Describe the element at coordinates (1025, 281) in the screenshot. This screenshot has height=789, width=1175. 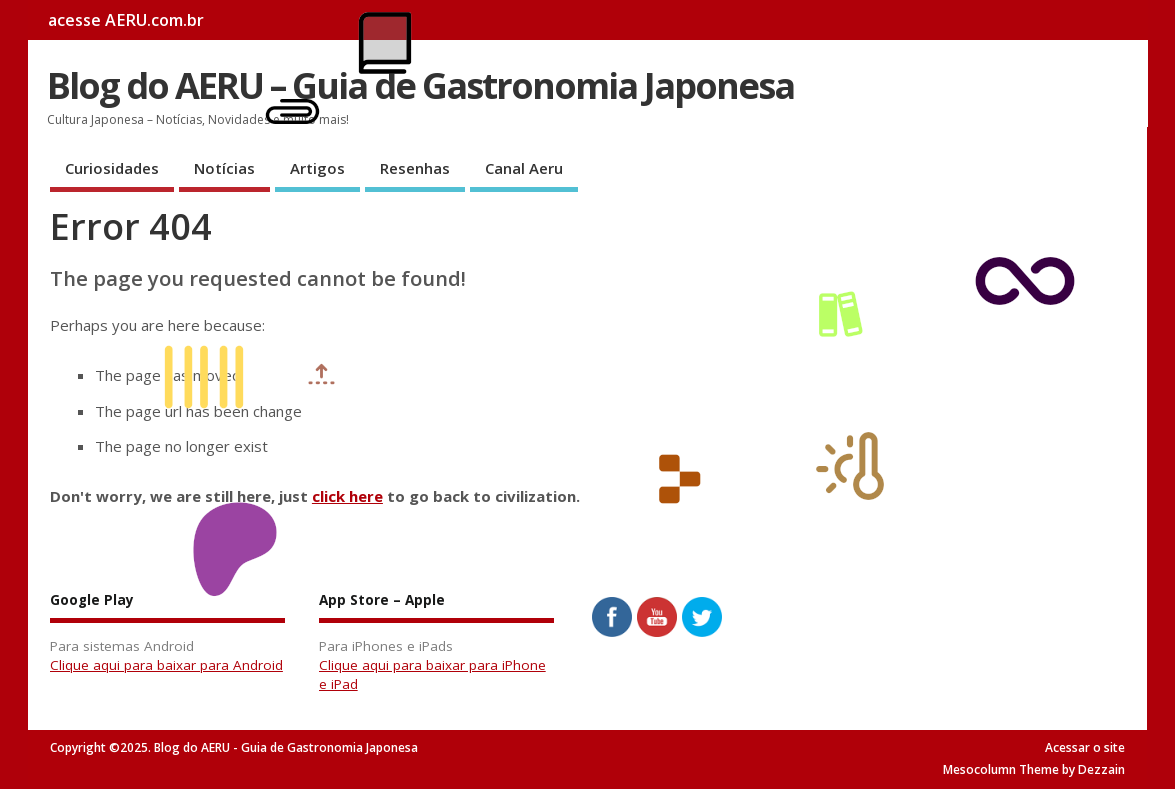
I see `indicates unlimited or infinite content` at that location.